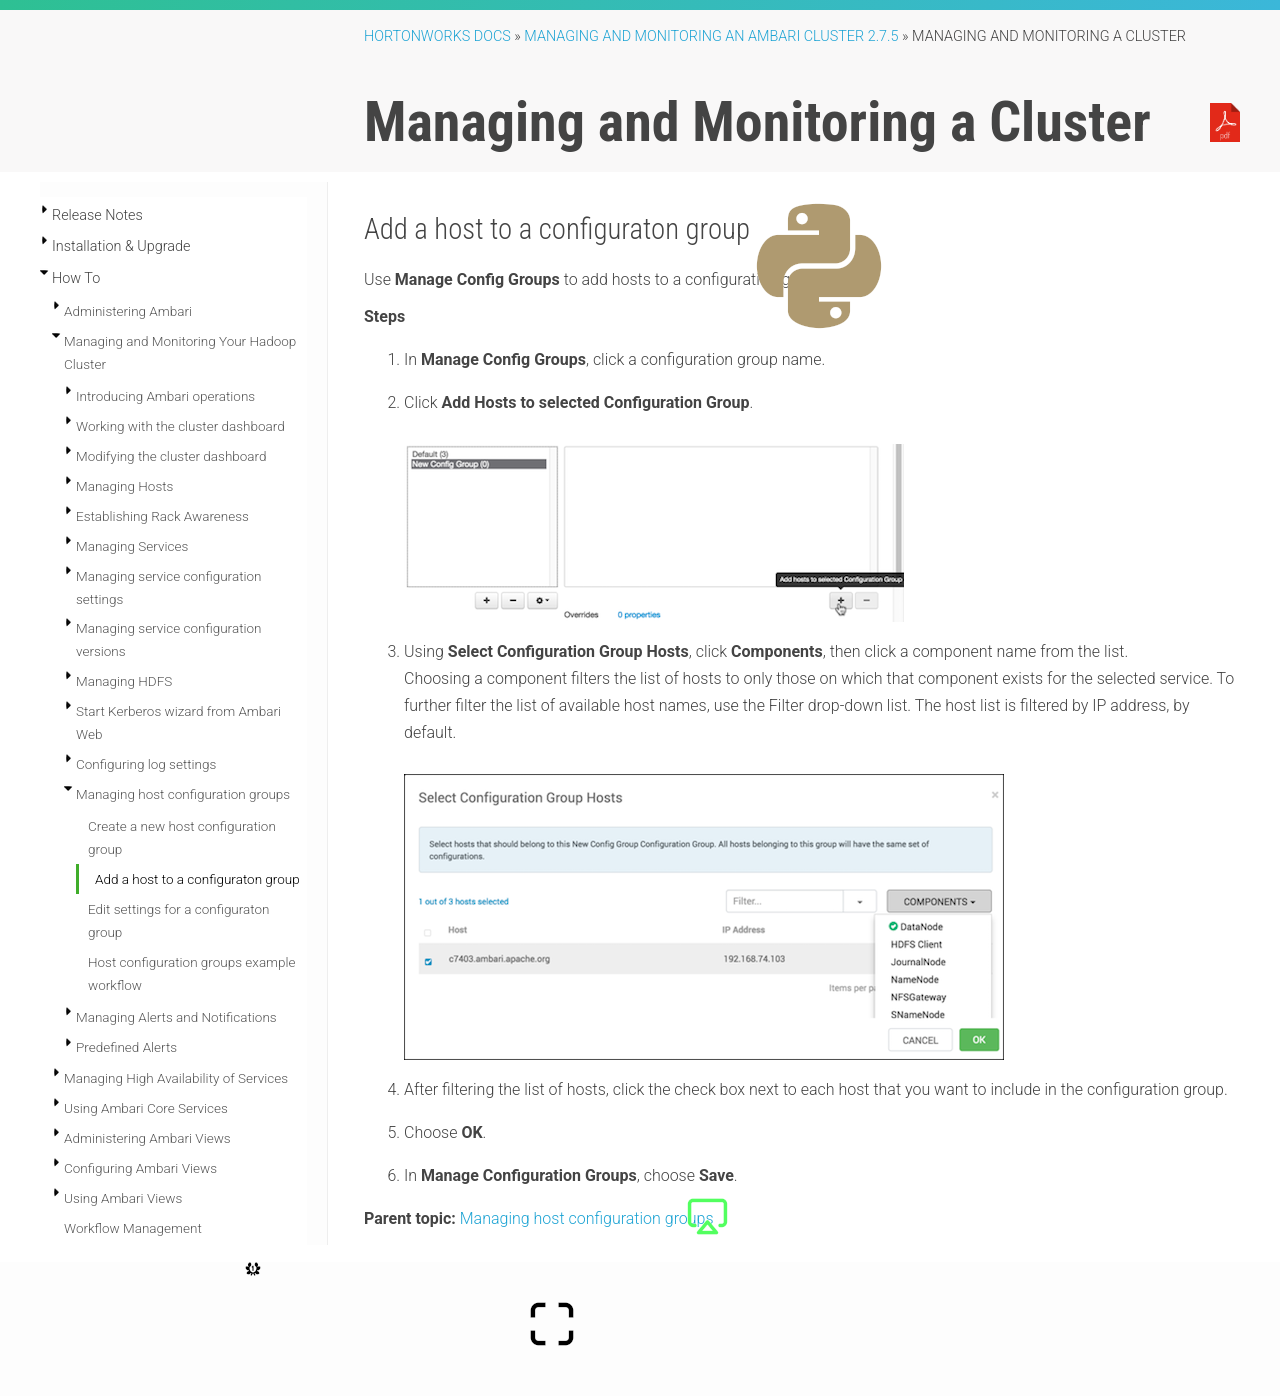  I want to click on scan a QR code or barcode, so click(552, 1324).